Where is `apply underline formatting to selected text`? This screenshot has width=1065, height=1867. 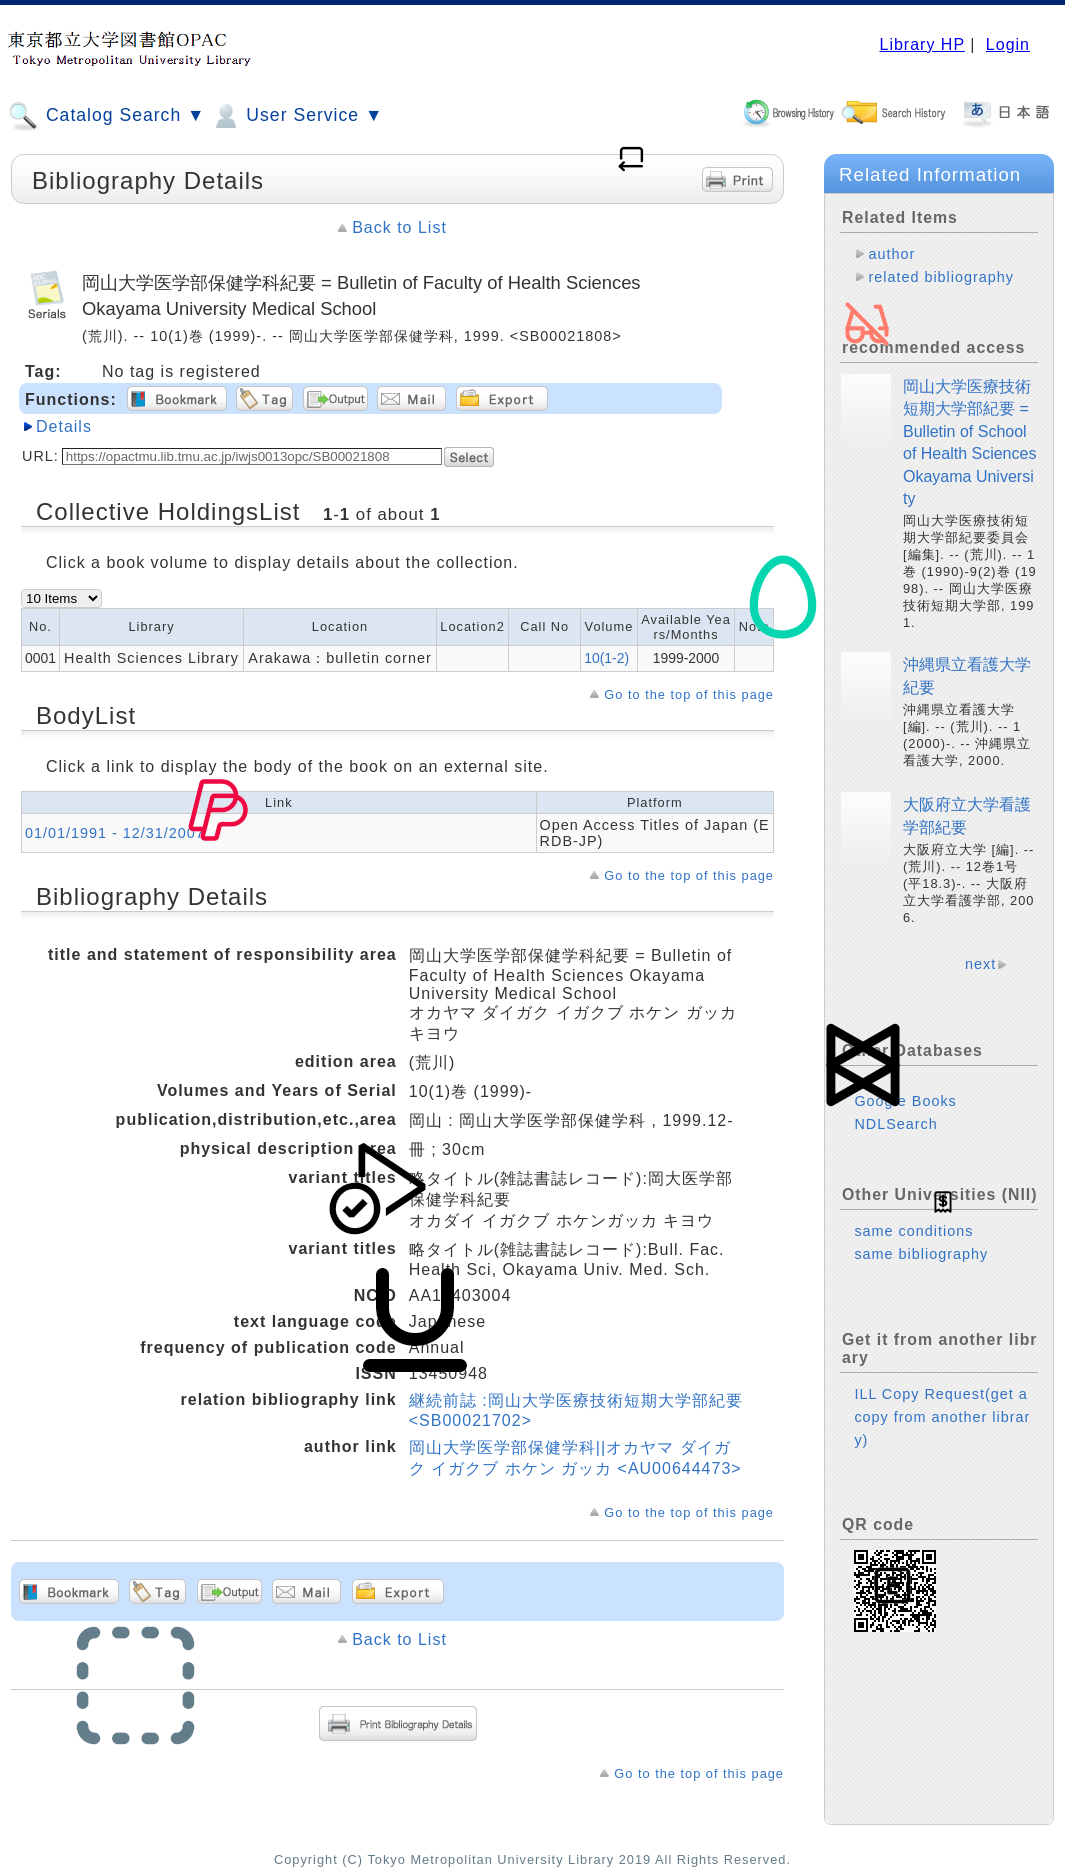 apply underline formatting to selected text is located at coordinates (415, 1320).